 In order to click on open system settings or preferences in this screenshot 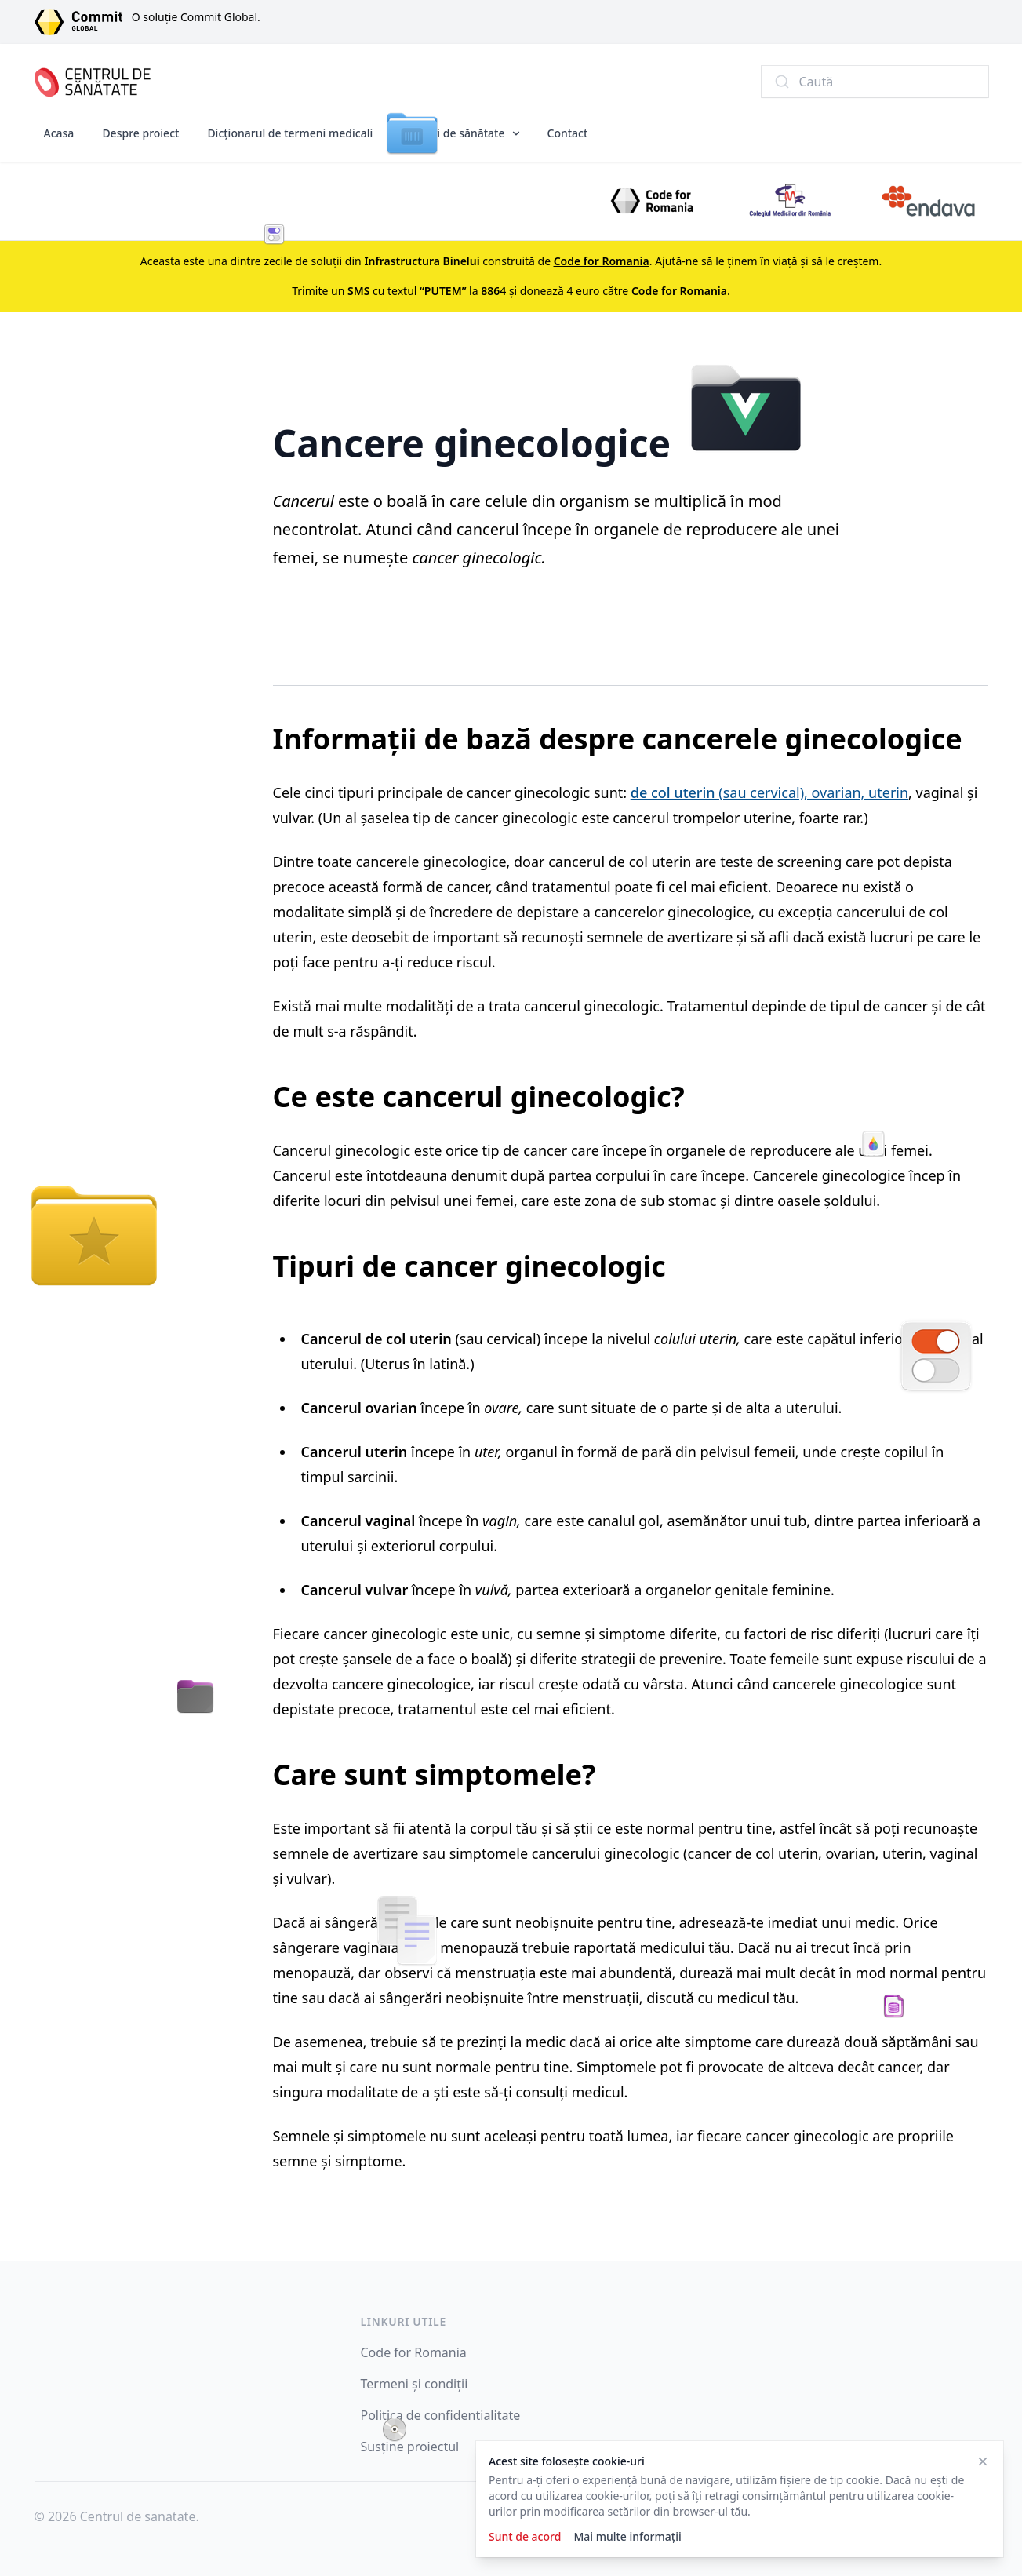, I will do `click(274, 234)`.